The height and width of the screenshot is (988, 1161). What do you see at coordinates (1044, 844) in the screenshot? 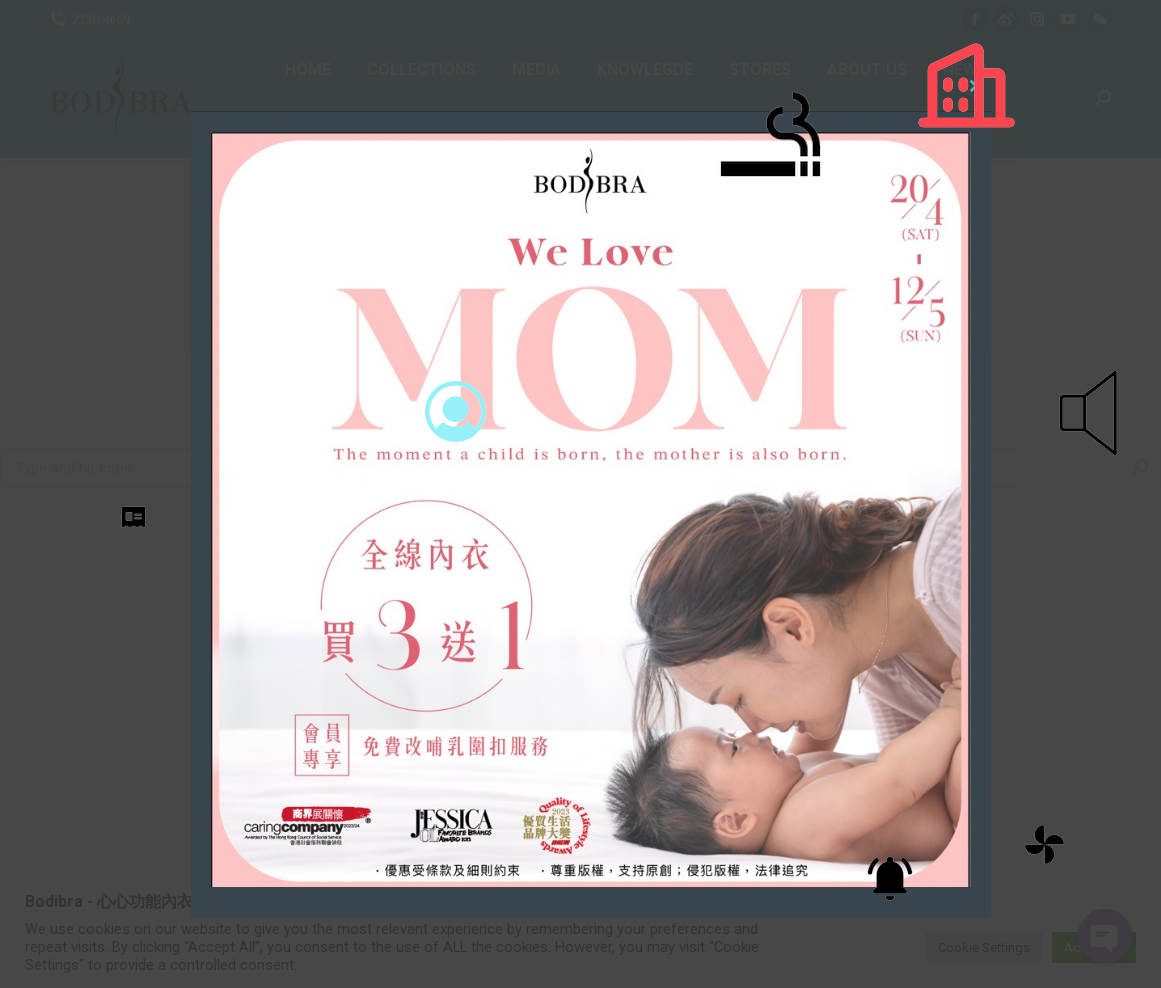
I see `access toys or games category` at bounding box center [1044, 844].